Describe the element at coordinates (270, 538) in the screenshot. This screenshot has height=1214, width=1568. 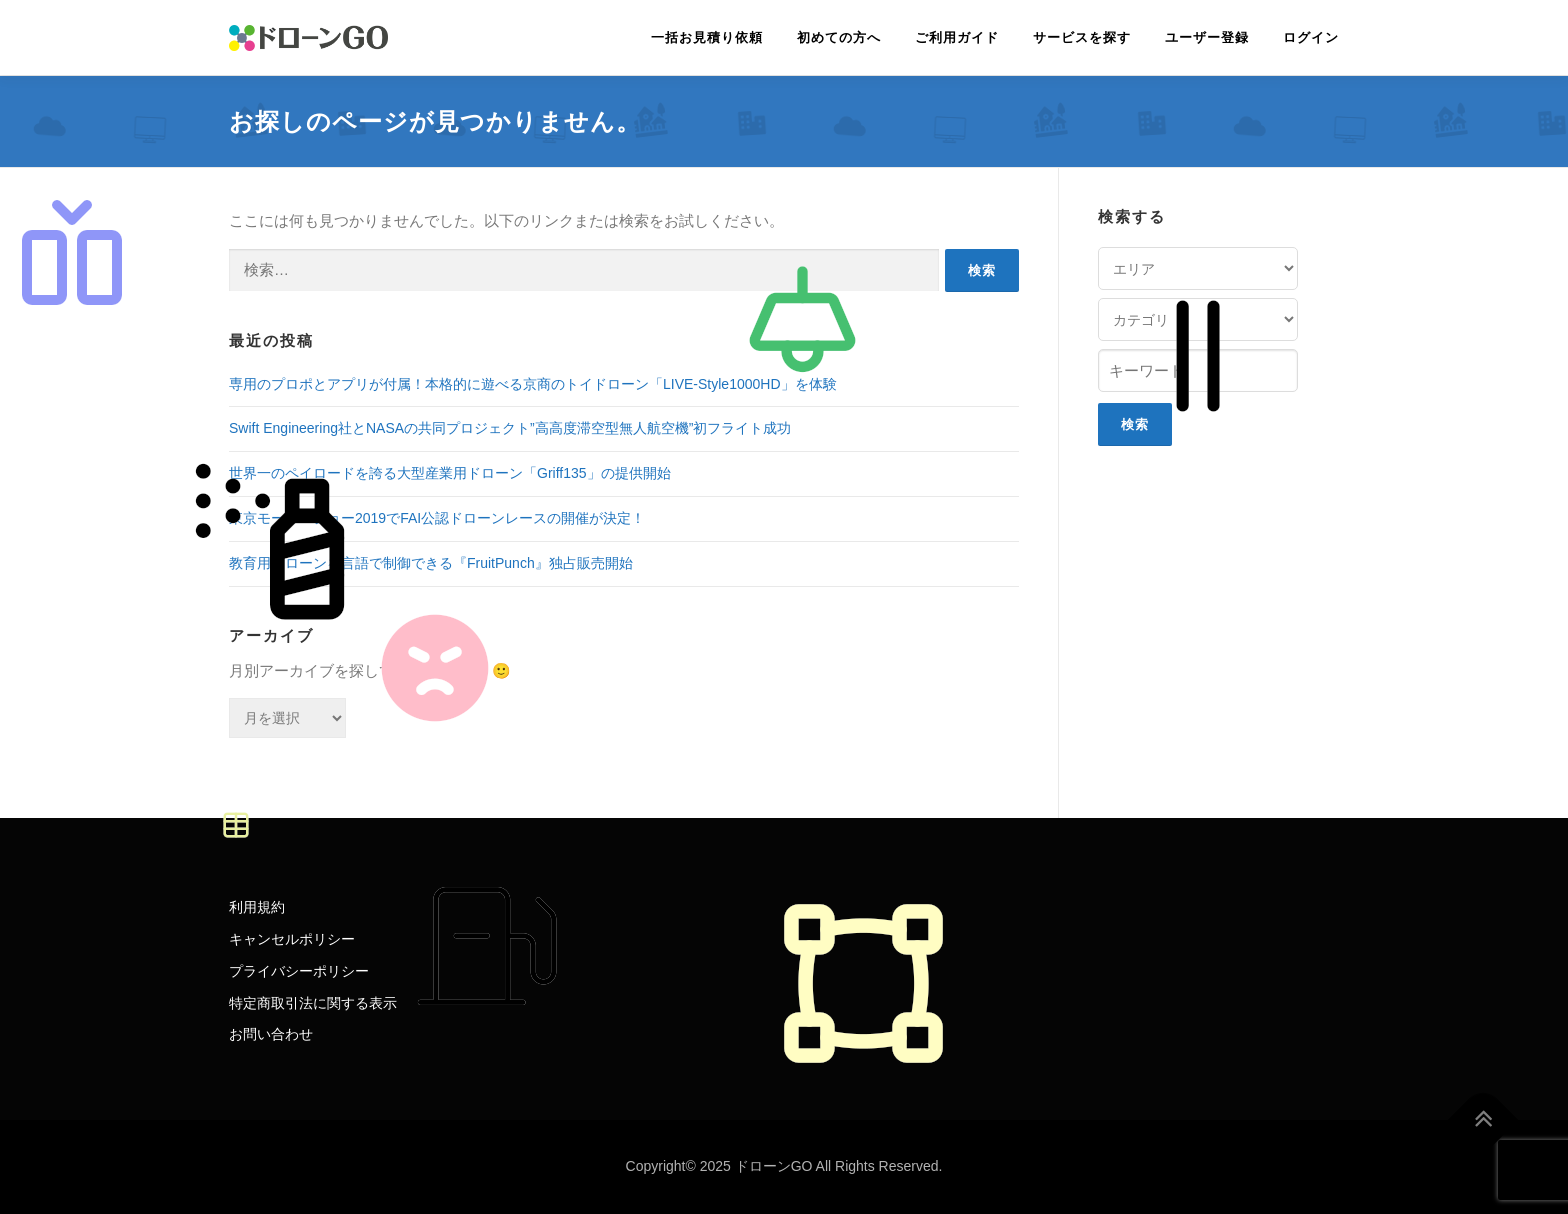
I see `access spray or paint tools` at that location.